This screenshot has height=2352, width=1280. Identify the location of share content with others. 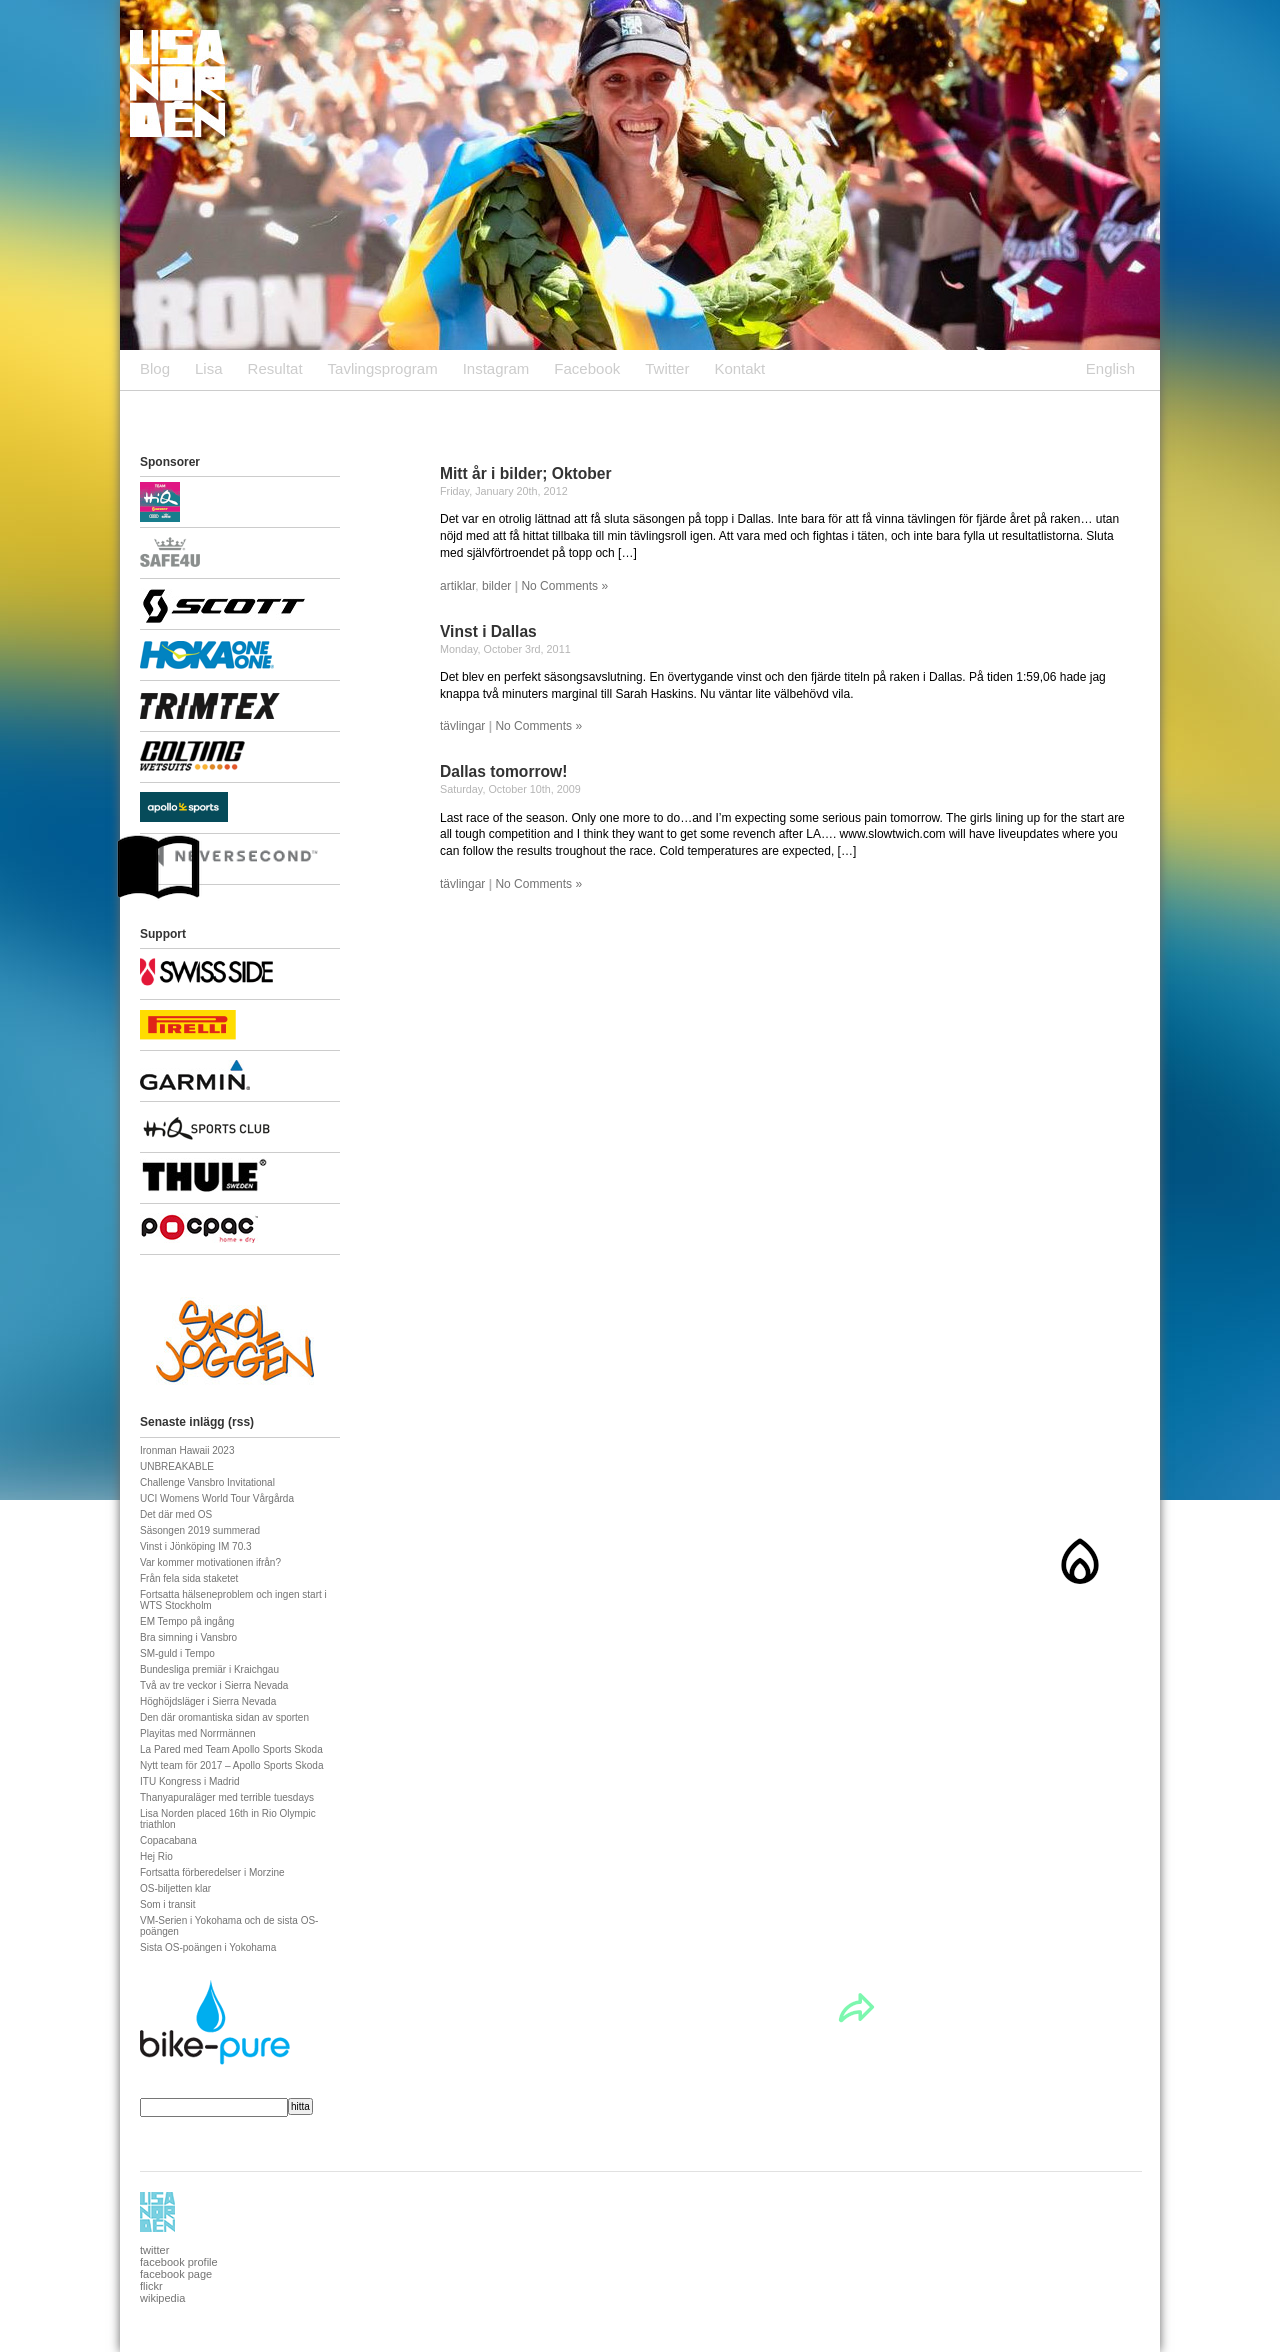
(856, 2009).